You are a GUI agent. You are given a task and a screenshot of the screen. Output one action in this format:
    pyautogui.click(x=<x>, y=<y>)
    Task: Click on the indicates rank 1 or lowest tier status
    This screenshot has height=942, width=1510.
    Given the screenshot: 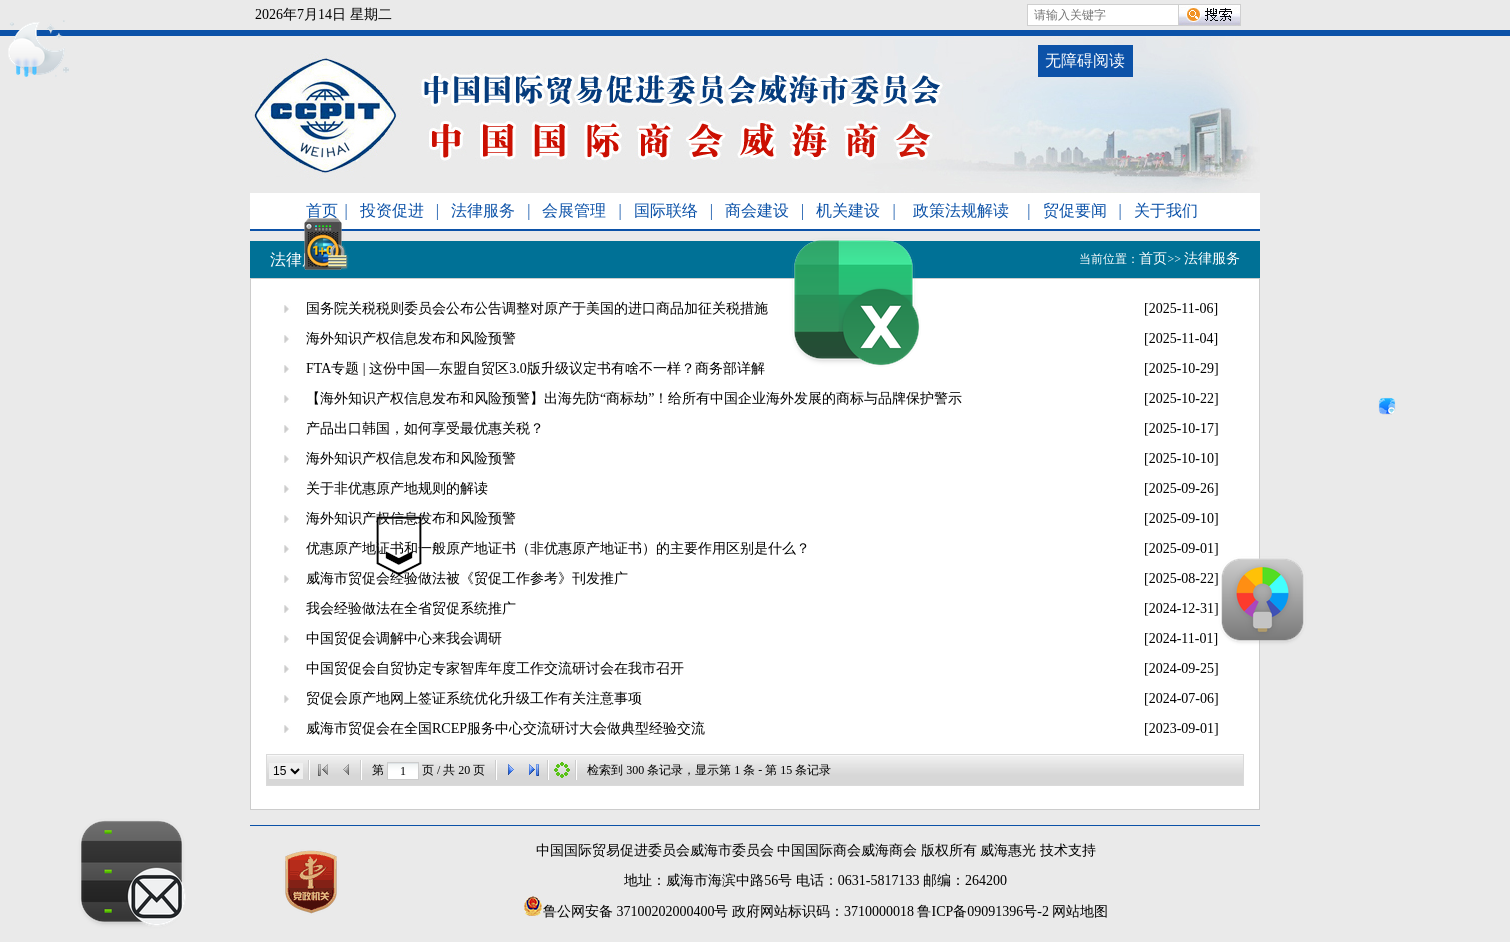 What is the action you would take?
    pyautogui.click(x=399, y=546)
    